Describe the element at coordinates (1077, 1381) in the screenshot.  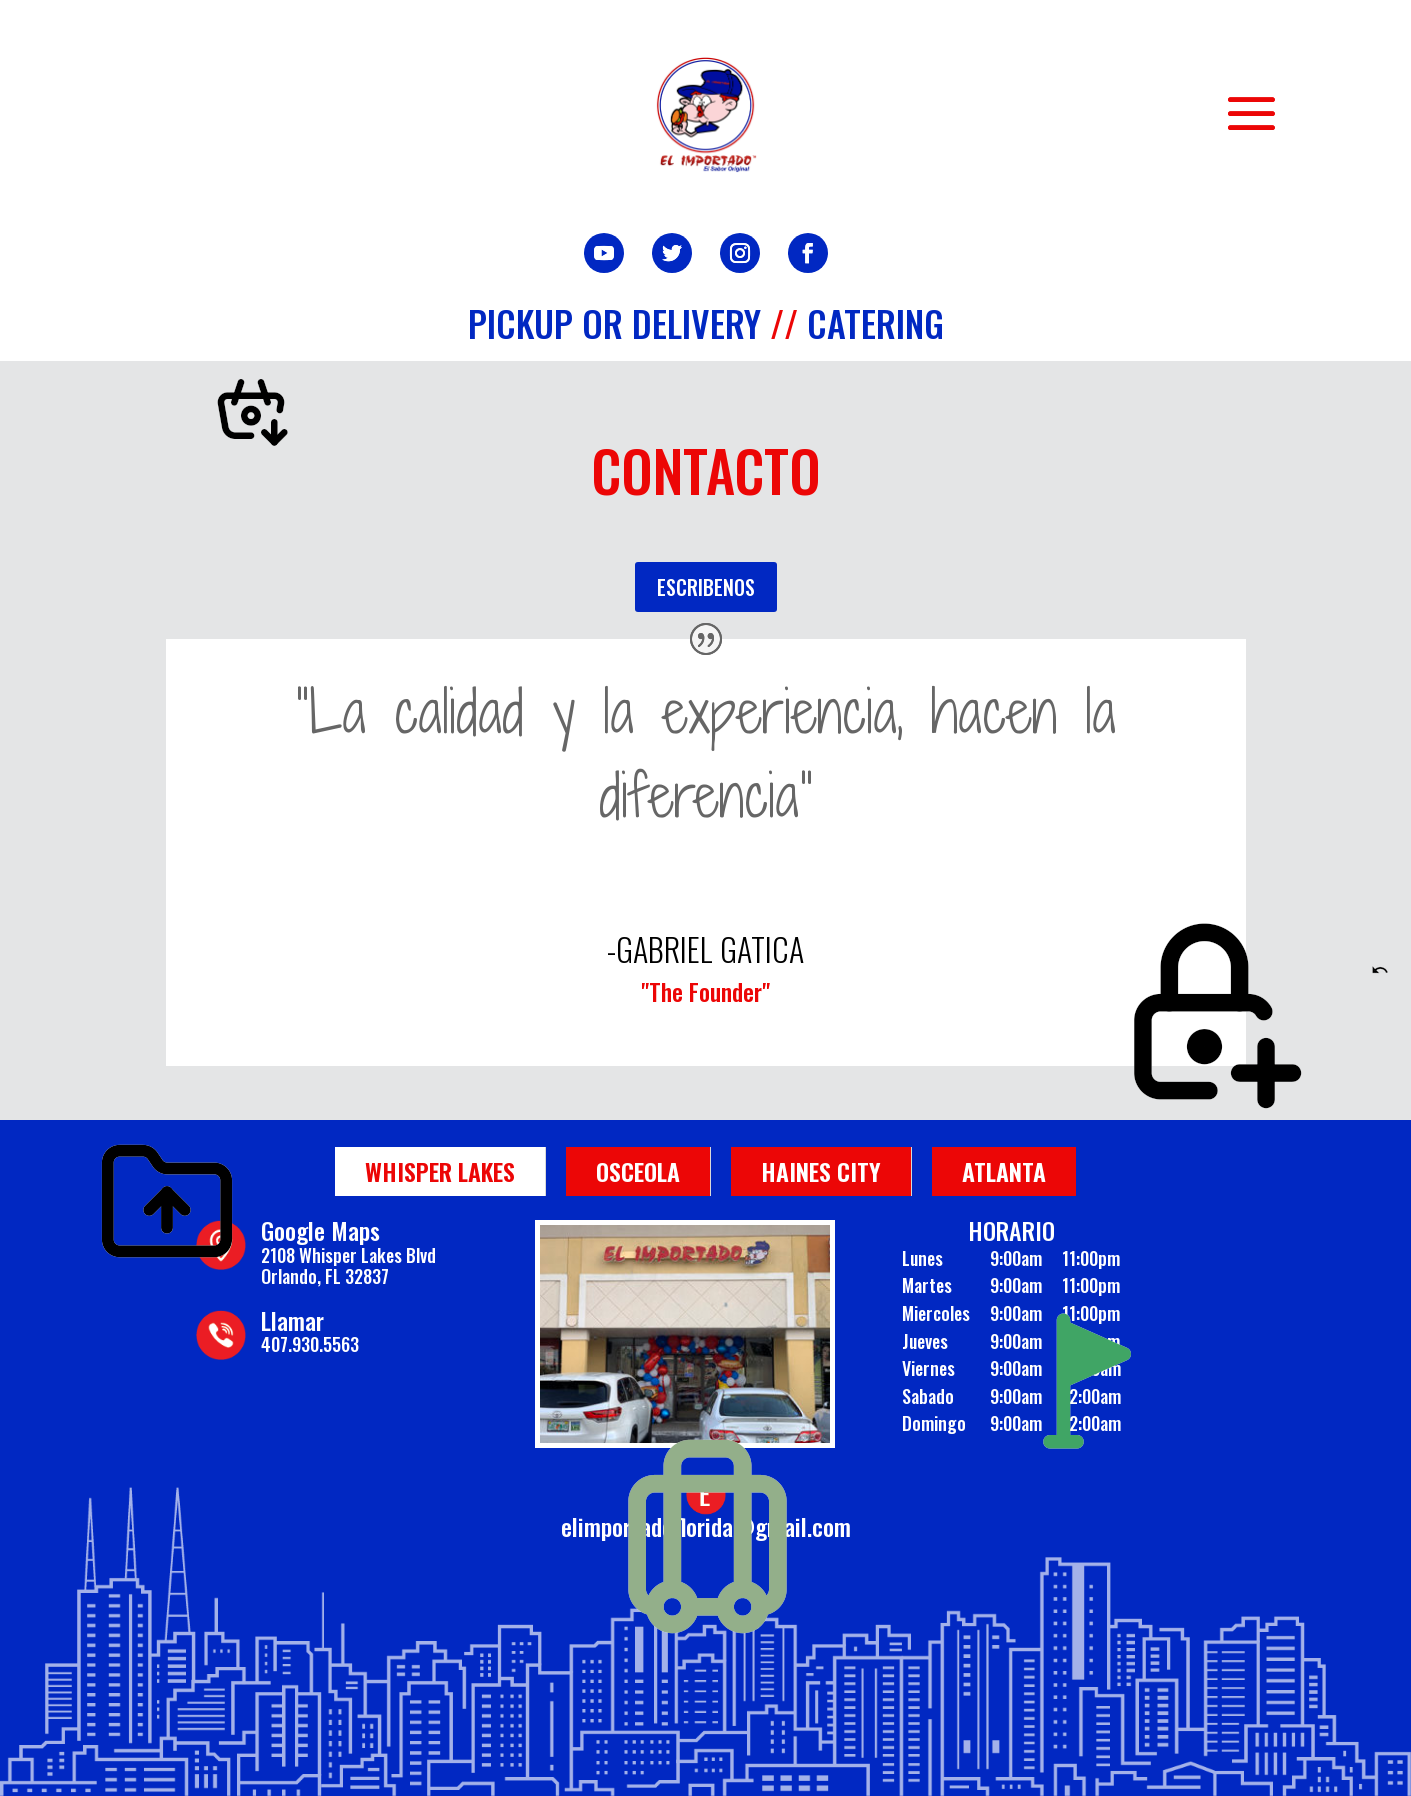
I see `flag or mark an important item` at that location.